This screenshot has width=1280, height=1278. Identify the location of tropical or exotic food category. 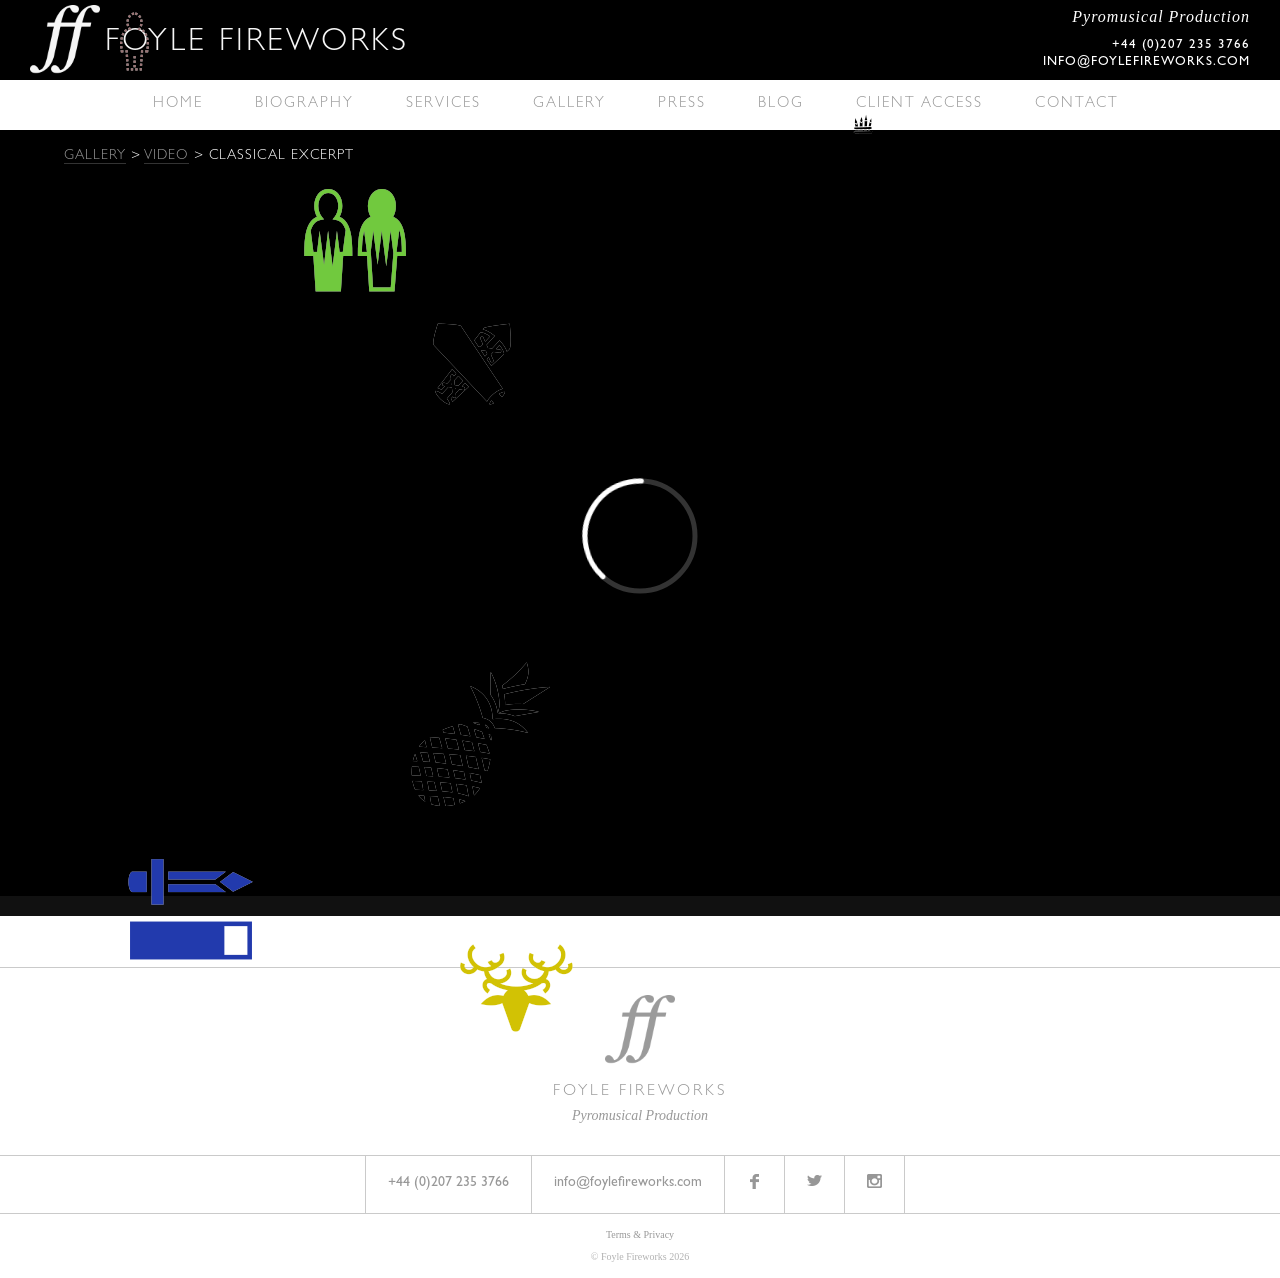
(483, 735).